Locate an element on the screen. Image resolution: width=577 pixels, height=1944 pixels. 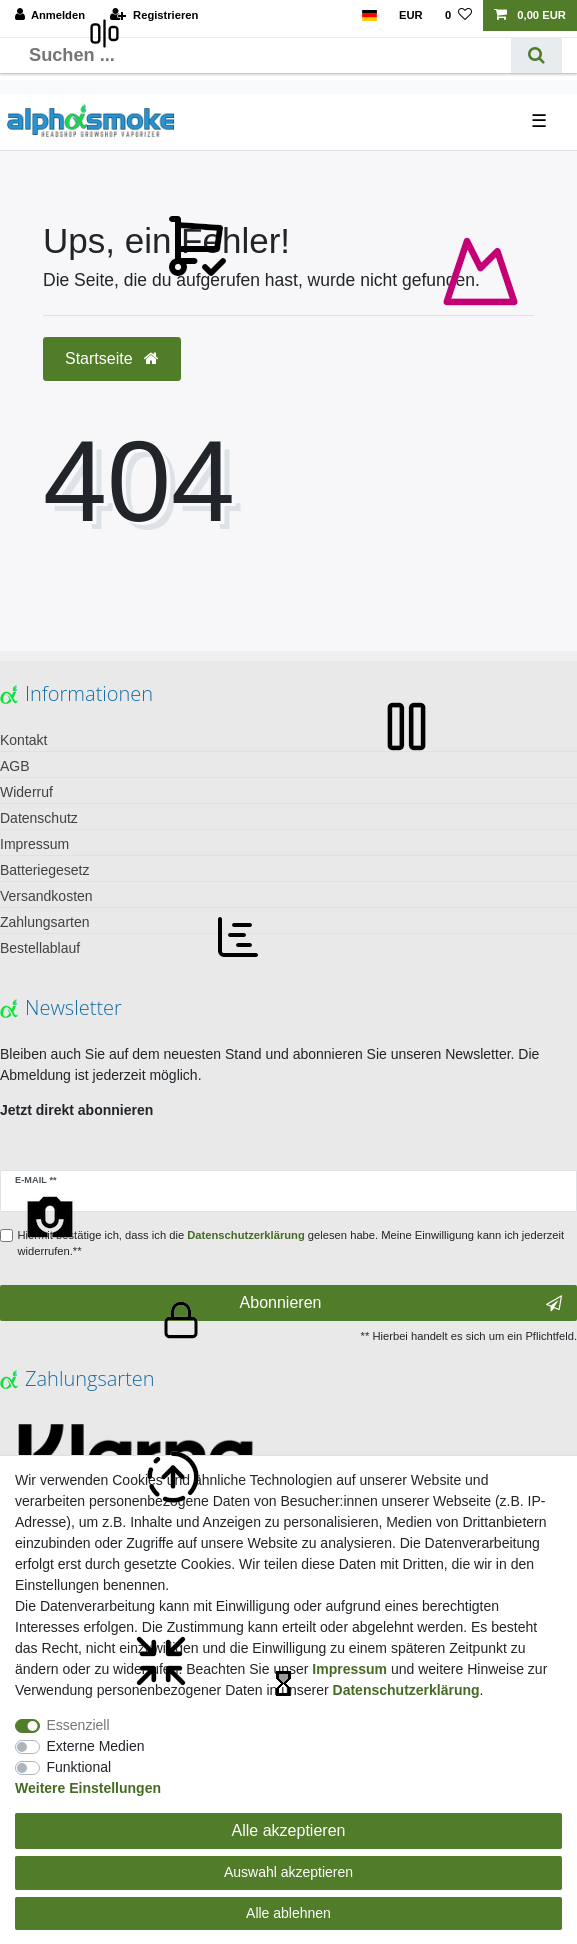
indicates a secure or encrypted connection is located at coordinates (181, 1320).